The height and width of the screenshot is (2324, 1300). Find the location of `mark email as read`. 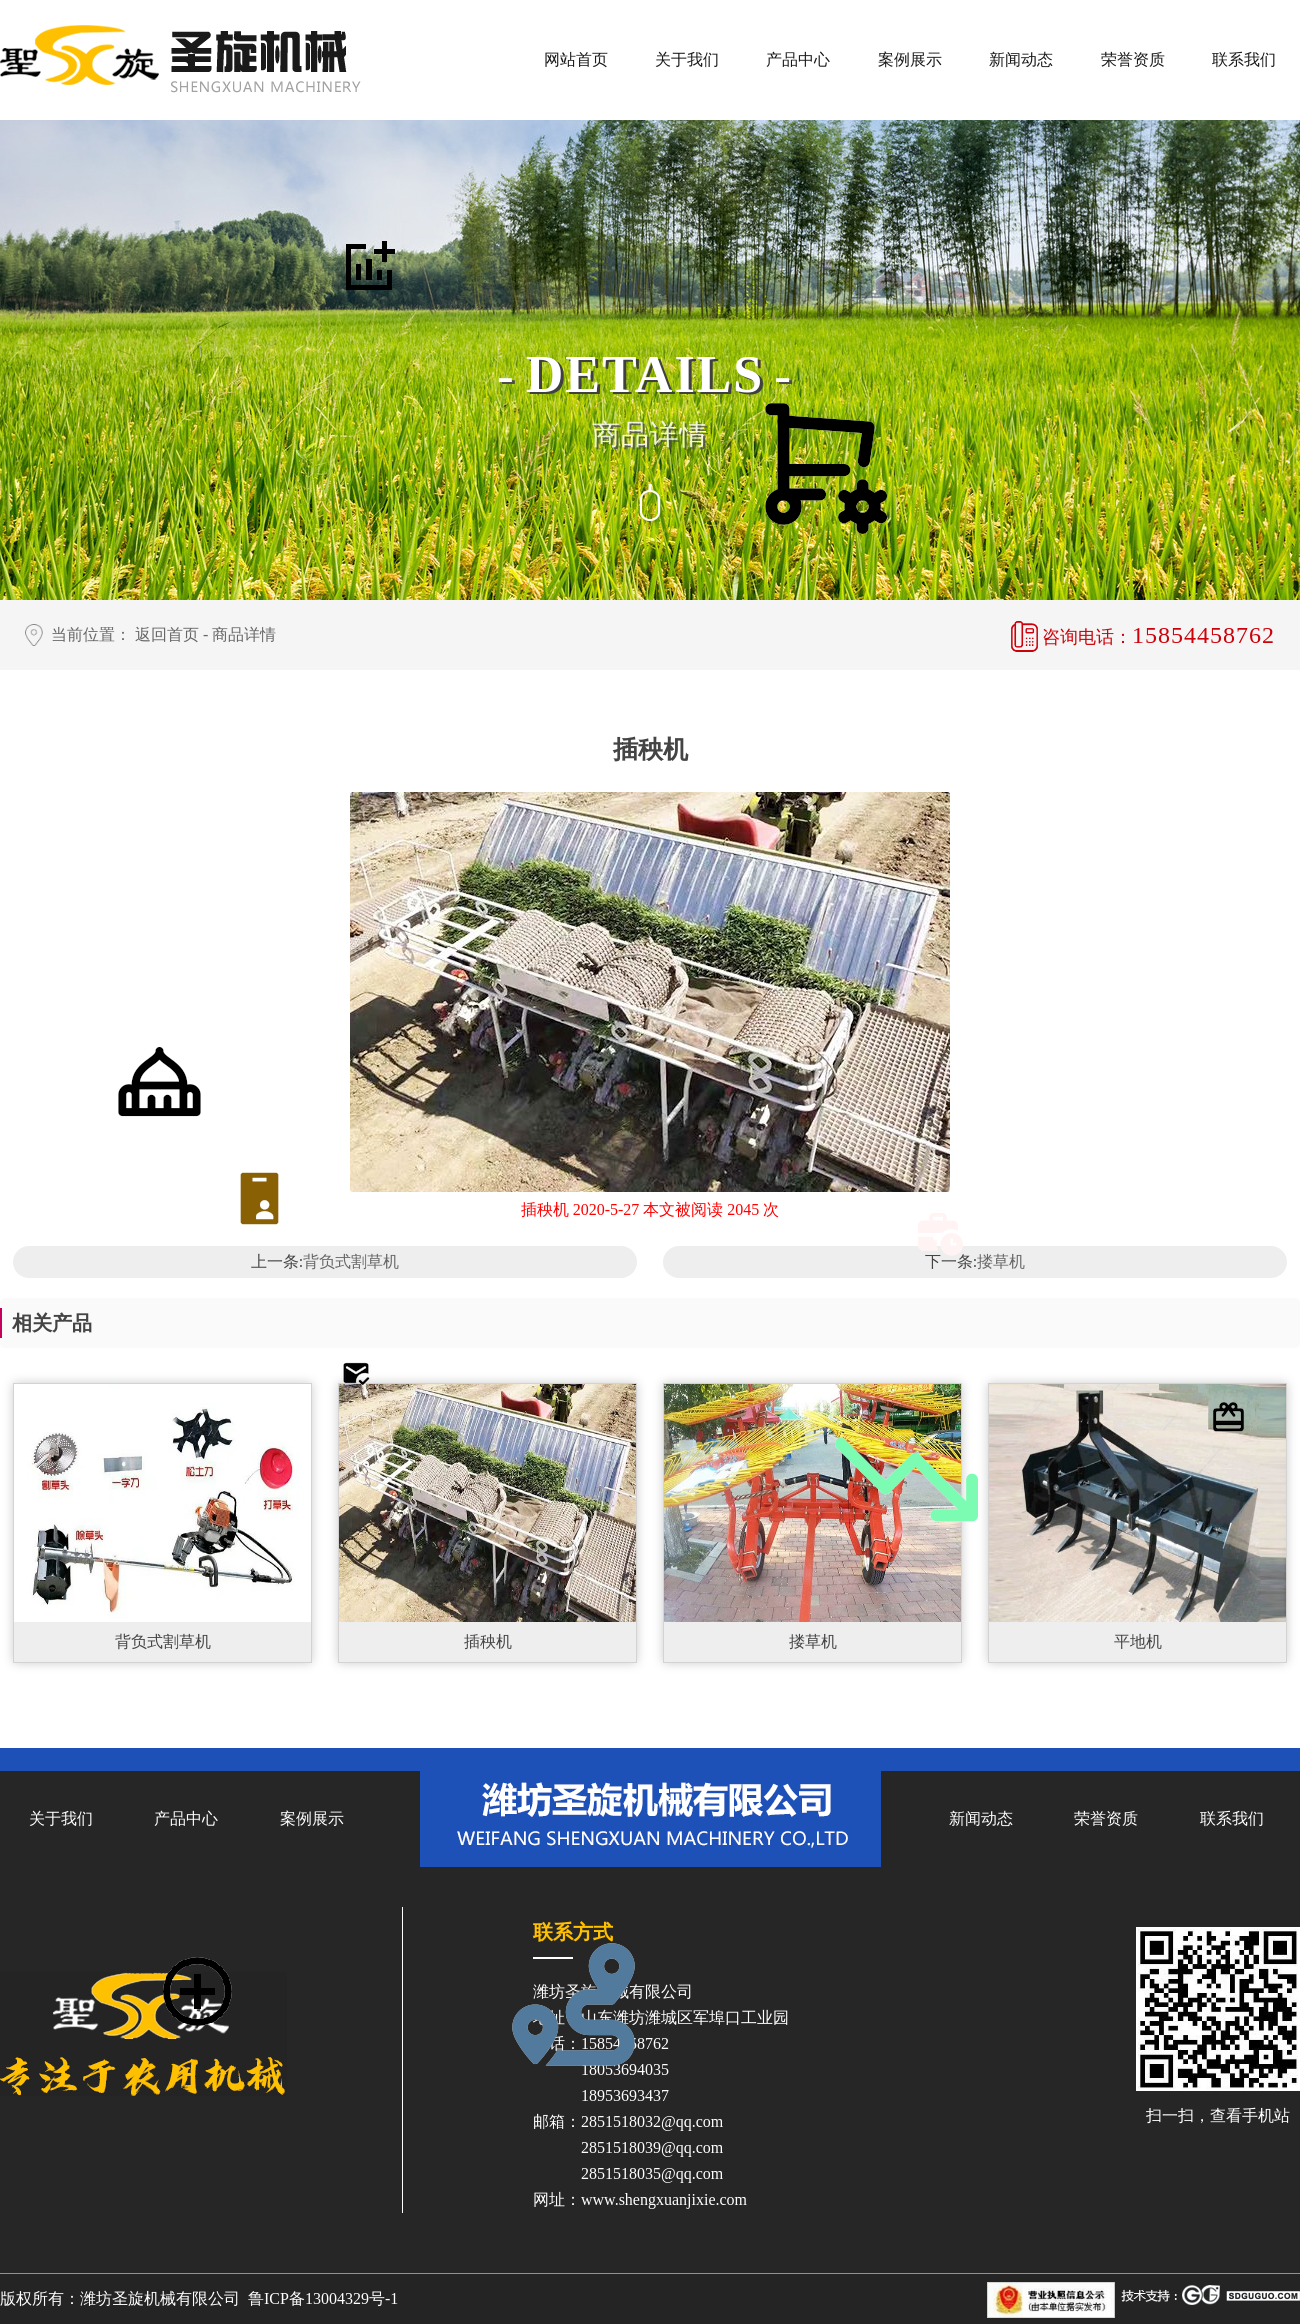

mark email as read is located at coordinates (356, 1373).